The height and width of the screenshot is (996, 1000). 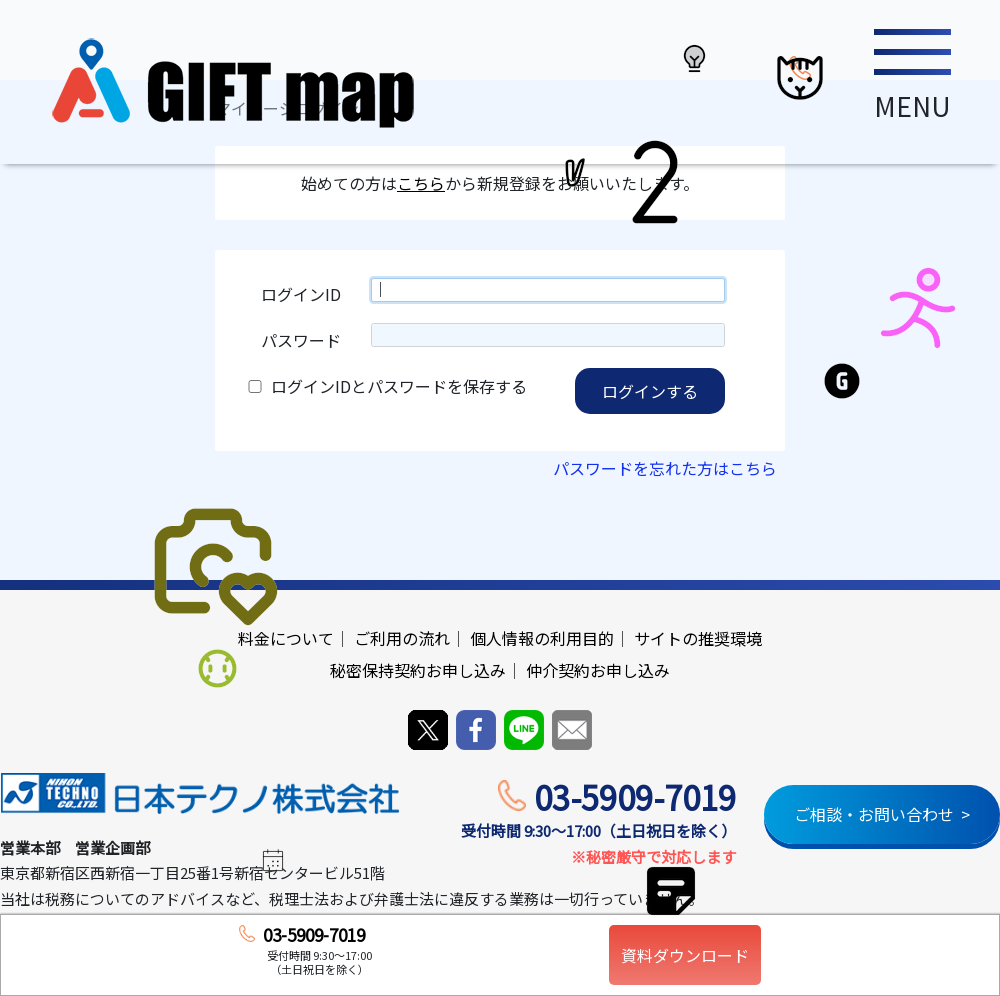 I want to click on indicates step two in a sequence or process, so click(x=655, y=182).